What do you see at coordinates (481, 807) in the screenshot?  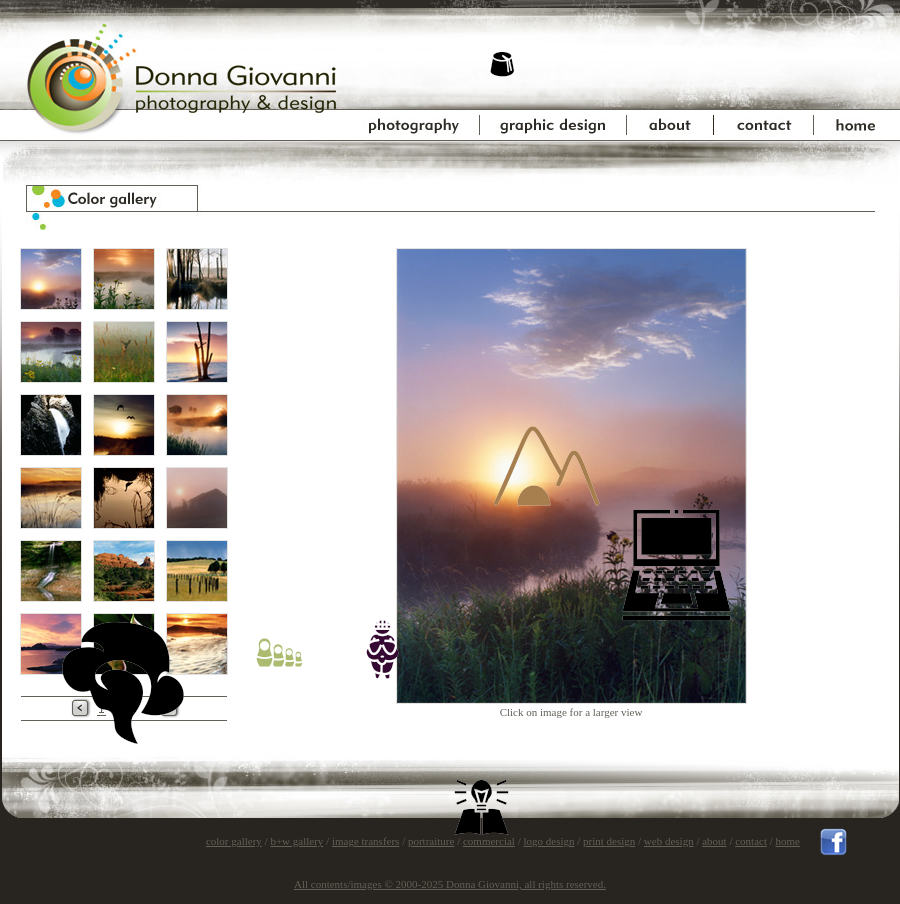 I see `get inspired with creative ideas or tips` at bounding box center [481, 807].